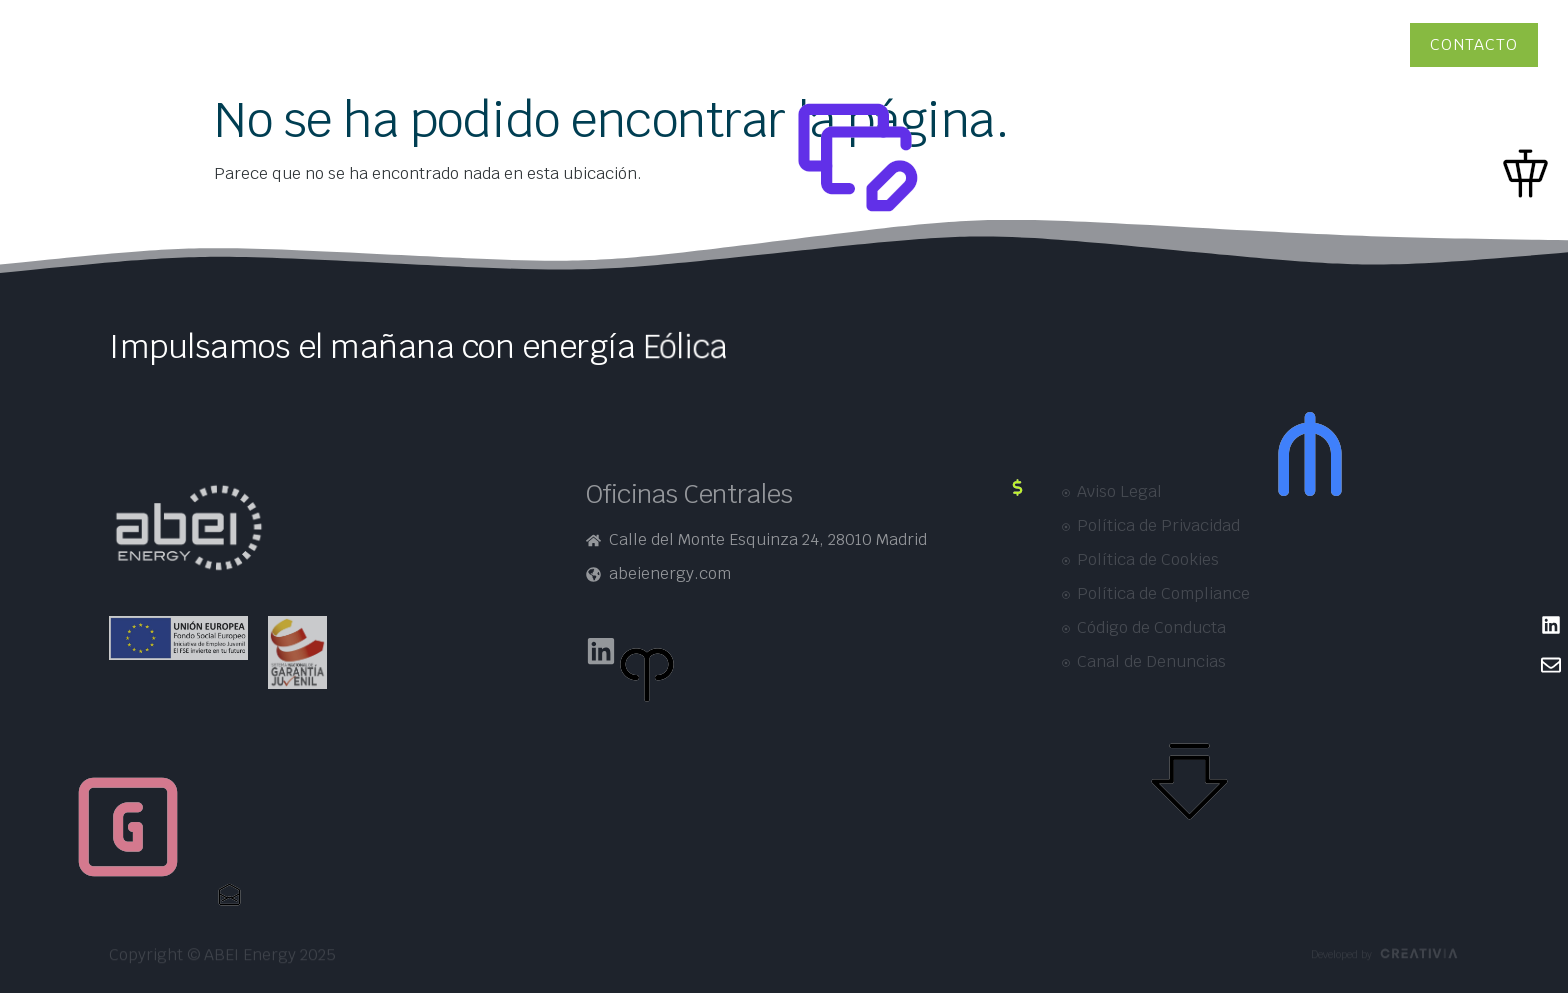 The height and width of the screenshot is (993, 1568). I want to click on view pricing or payment options, so click(1017, 487).